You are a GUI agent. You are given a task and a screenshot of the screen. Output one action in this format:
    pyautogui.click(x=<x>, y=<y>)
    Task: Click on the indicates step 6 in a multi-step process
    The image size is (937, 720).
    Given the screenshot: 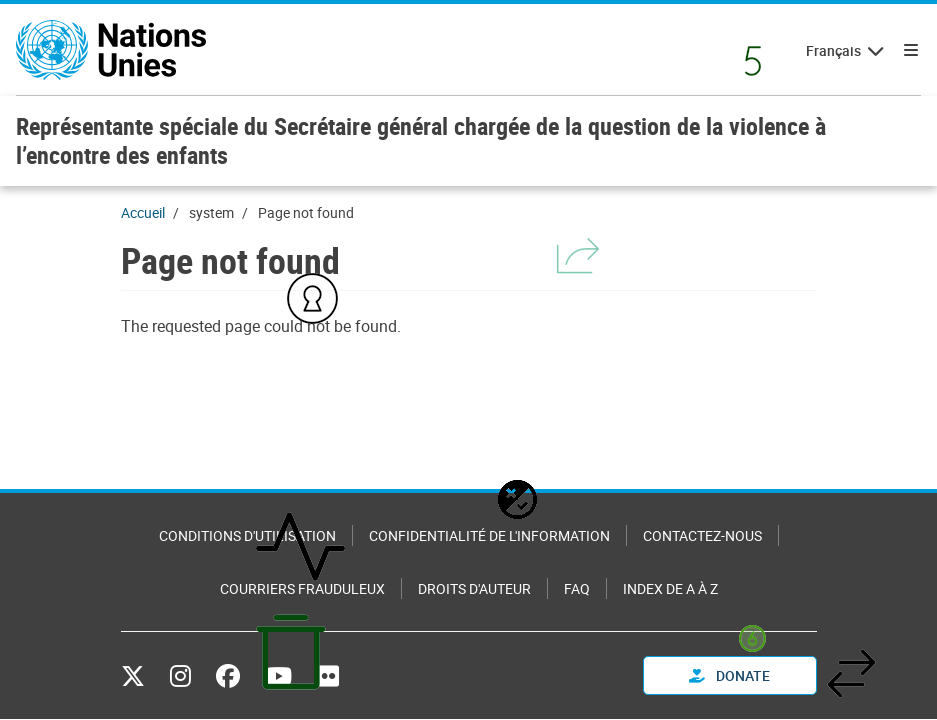 What is the action you would take?
    pyautogui.click(x=752, y=638)
    